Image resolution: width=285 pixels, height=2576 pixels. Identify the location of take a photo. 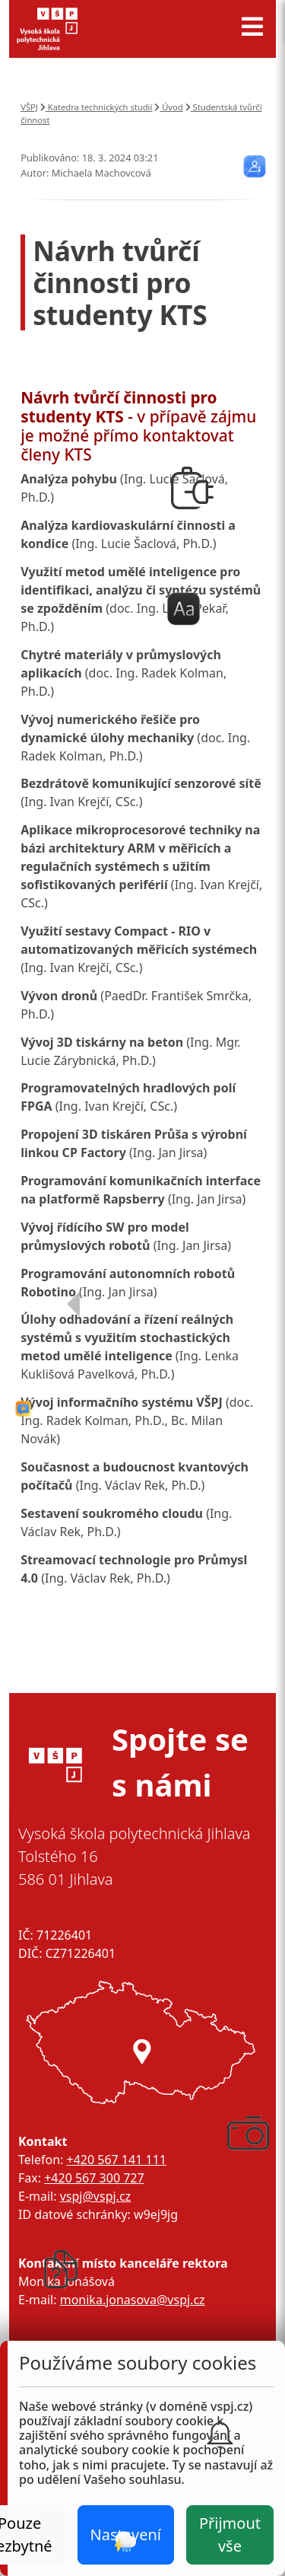
(248, 2131).